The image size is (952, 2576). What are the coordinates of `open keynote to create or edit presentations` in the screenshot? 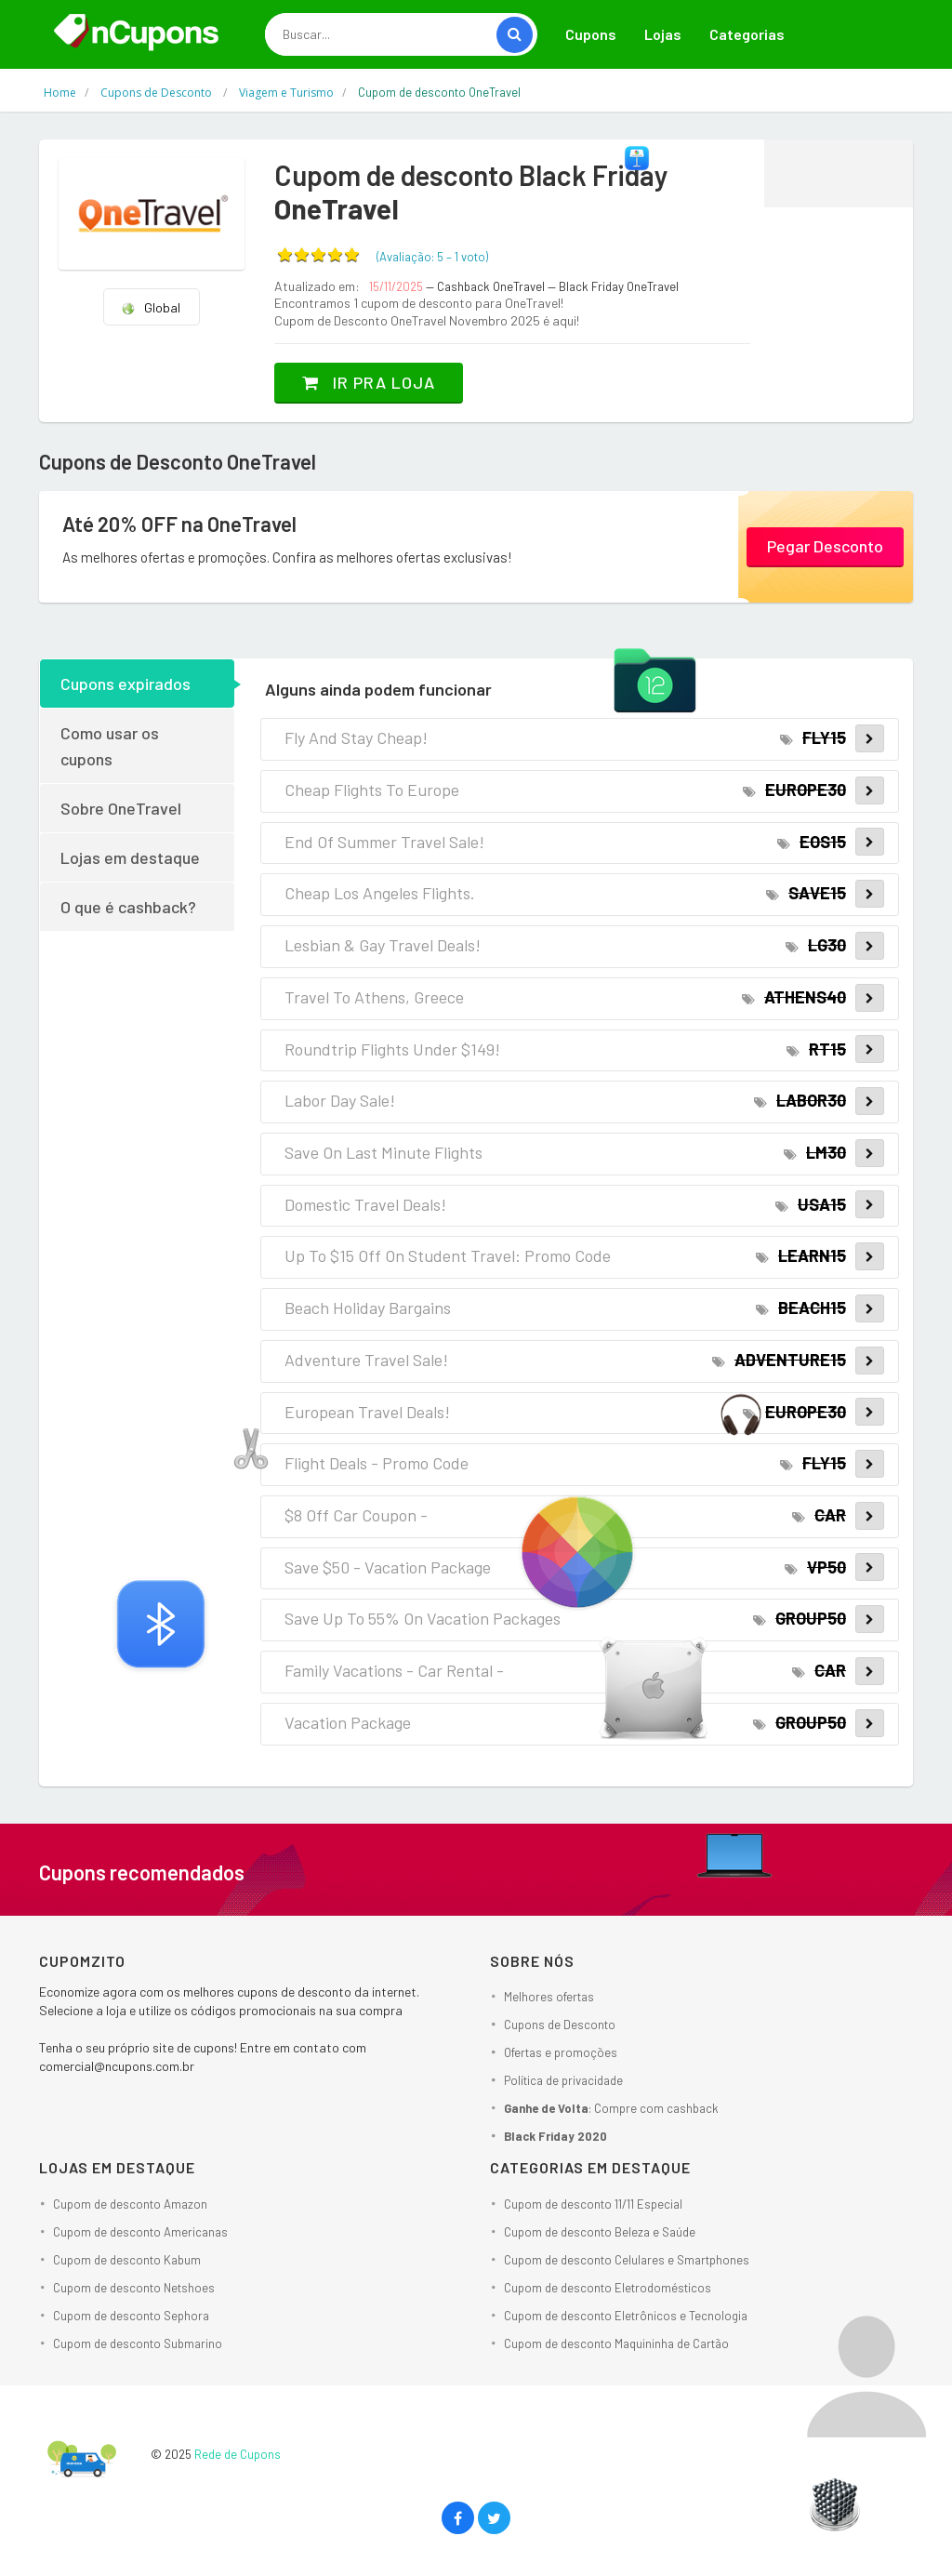 It's located at (637, 158).